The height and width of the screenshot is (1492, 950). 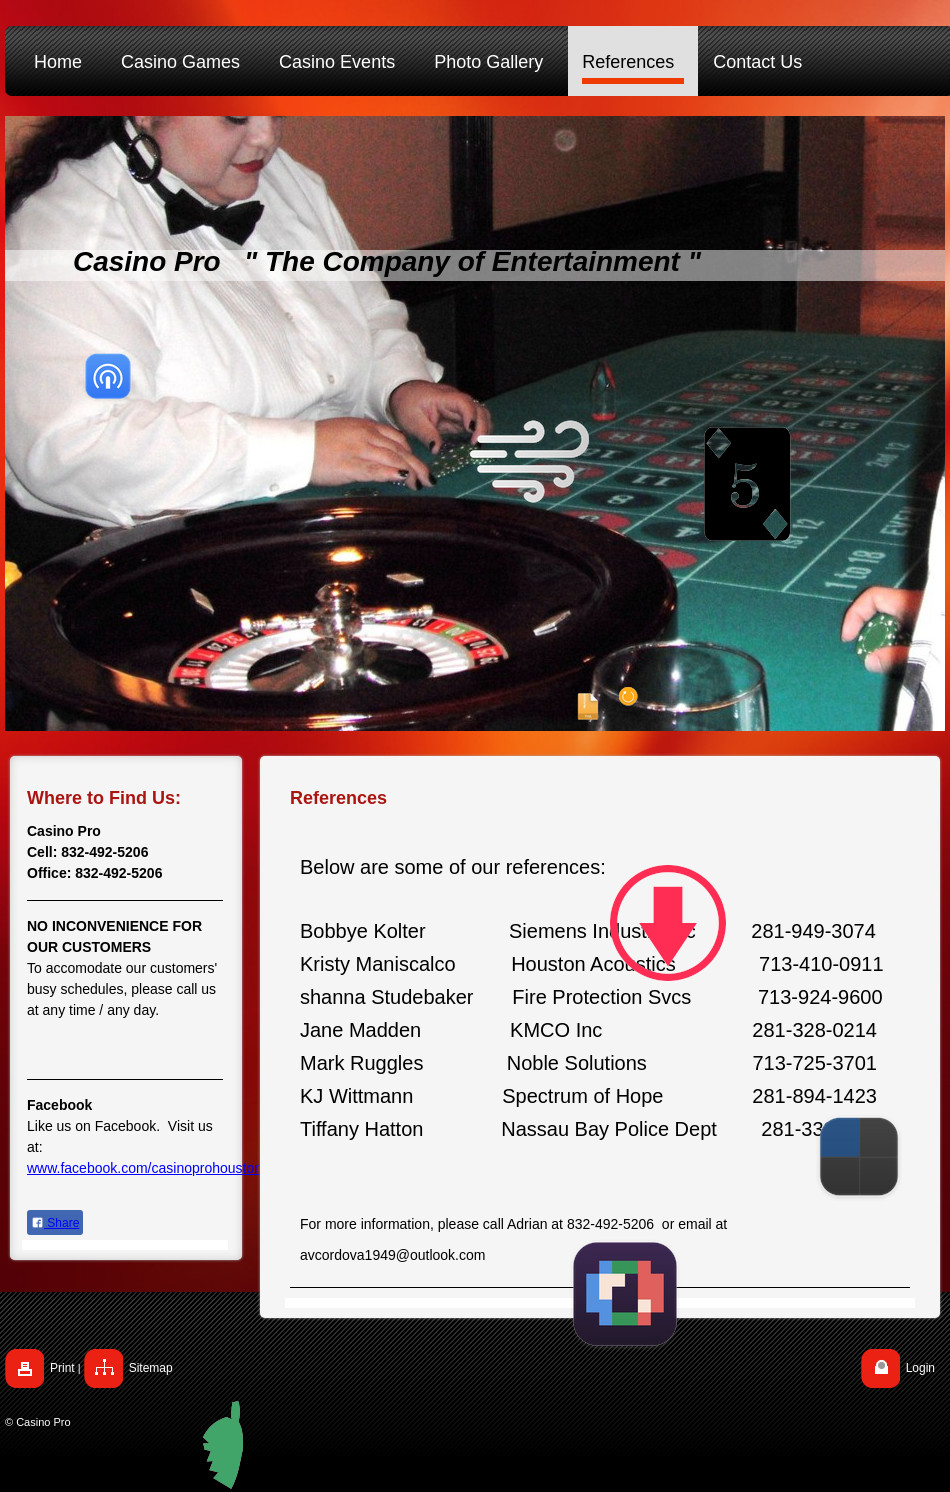 I want to click on represents Corsica region or Corsican-related content, so click(x=223, y=1445).